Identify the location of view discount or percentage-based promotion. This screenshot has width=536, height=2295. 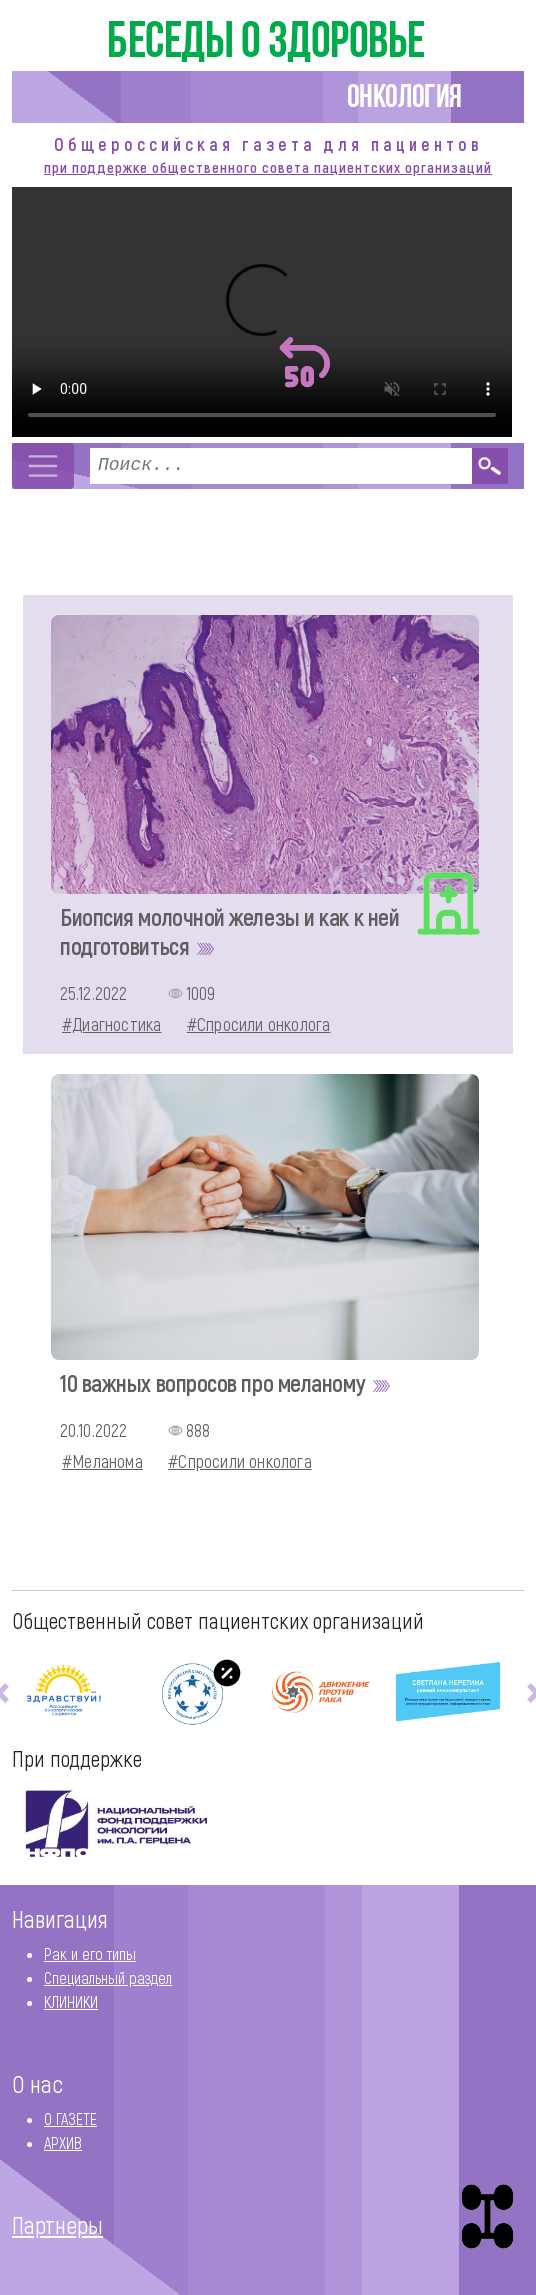
(227, 1673).